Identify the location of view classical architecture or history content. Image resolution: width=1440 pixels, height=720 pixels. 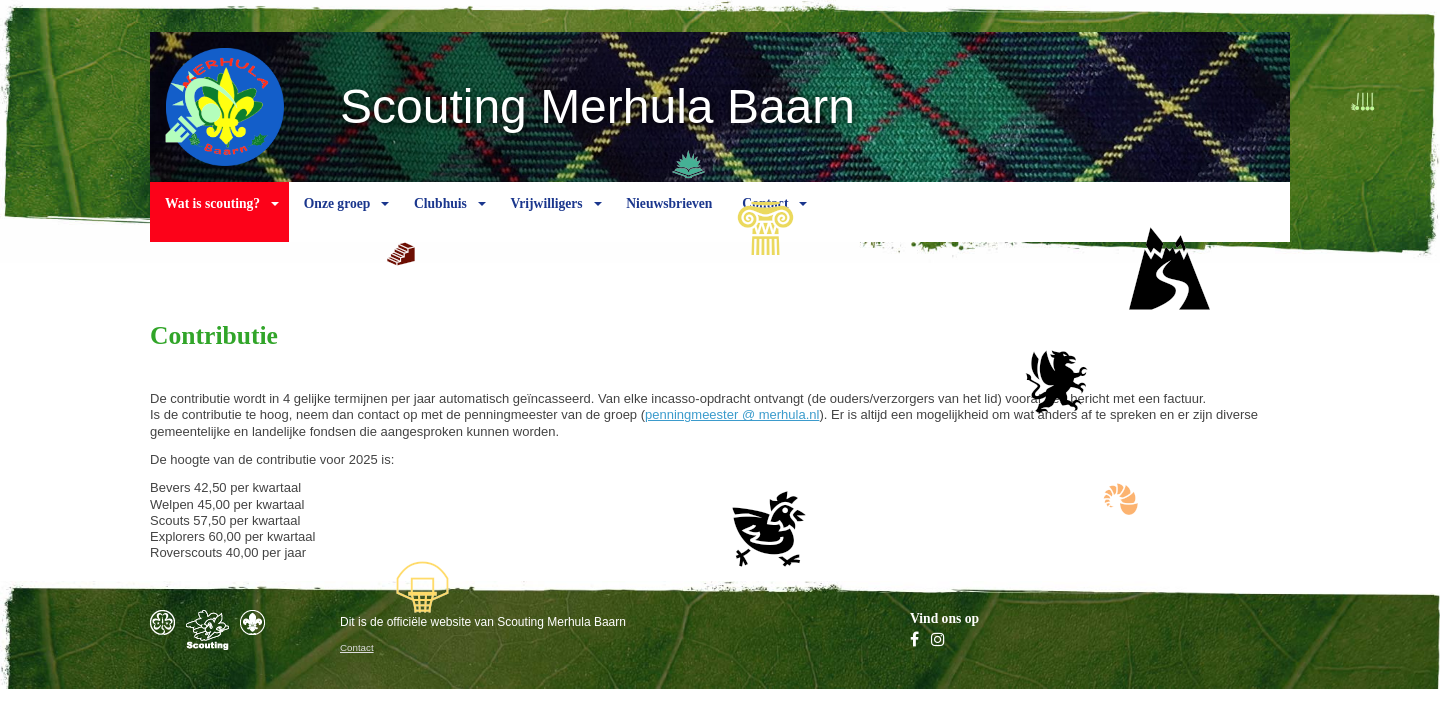
(765, 227).